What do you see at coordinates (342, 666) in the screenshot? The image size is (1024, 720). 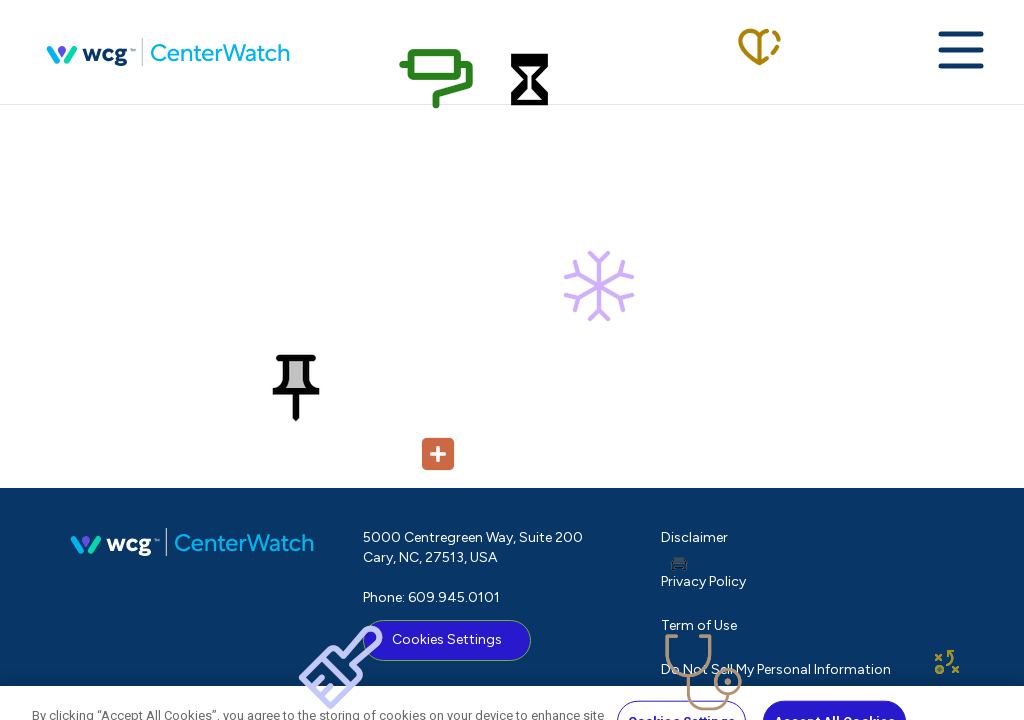 I see `access painting or drawing tools` at bounding box center [342, 666].